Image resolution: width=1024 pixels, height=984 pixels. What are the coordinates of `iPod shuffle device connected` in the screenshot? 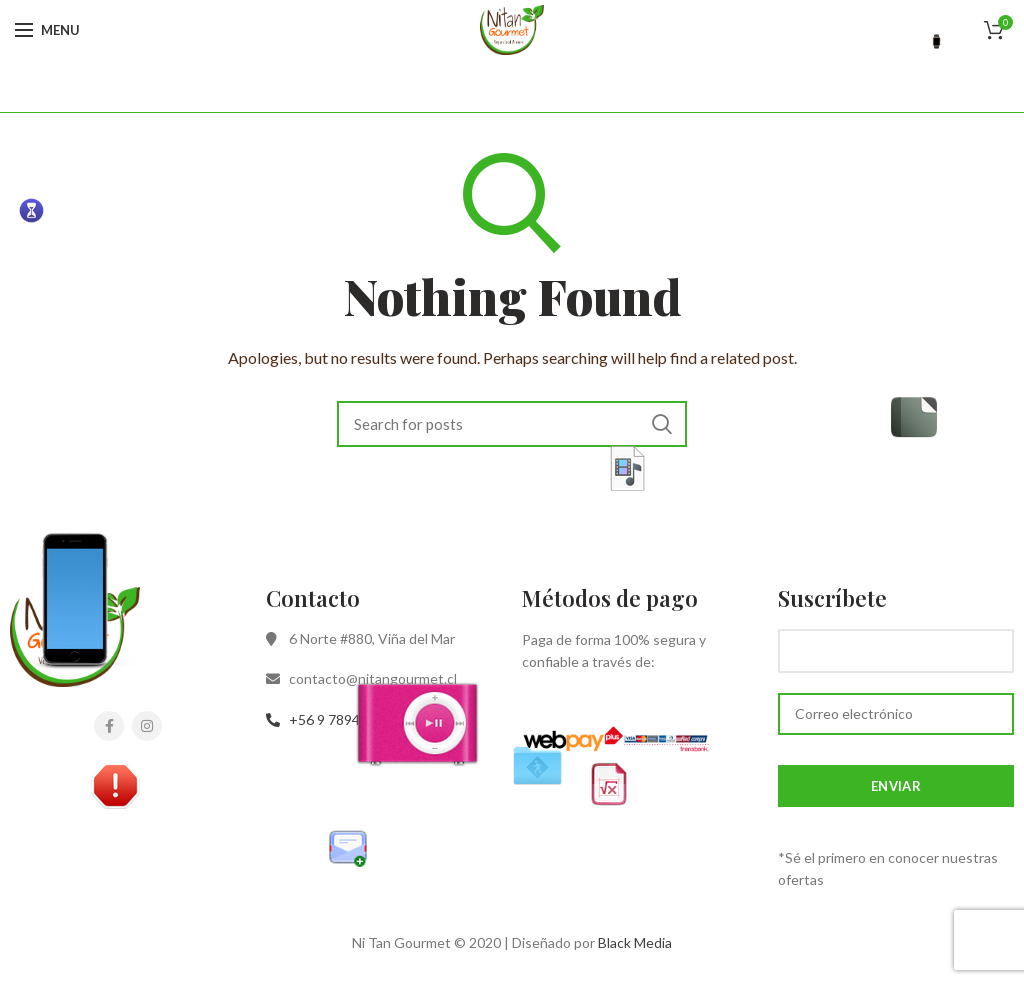 It's located at (417, 701).